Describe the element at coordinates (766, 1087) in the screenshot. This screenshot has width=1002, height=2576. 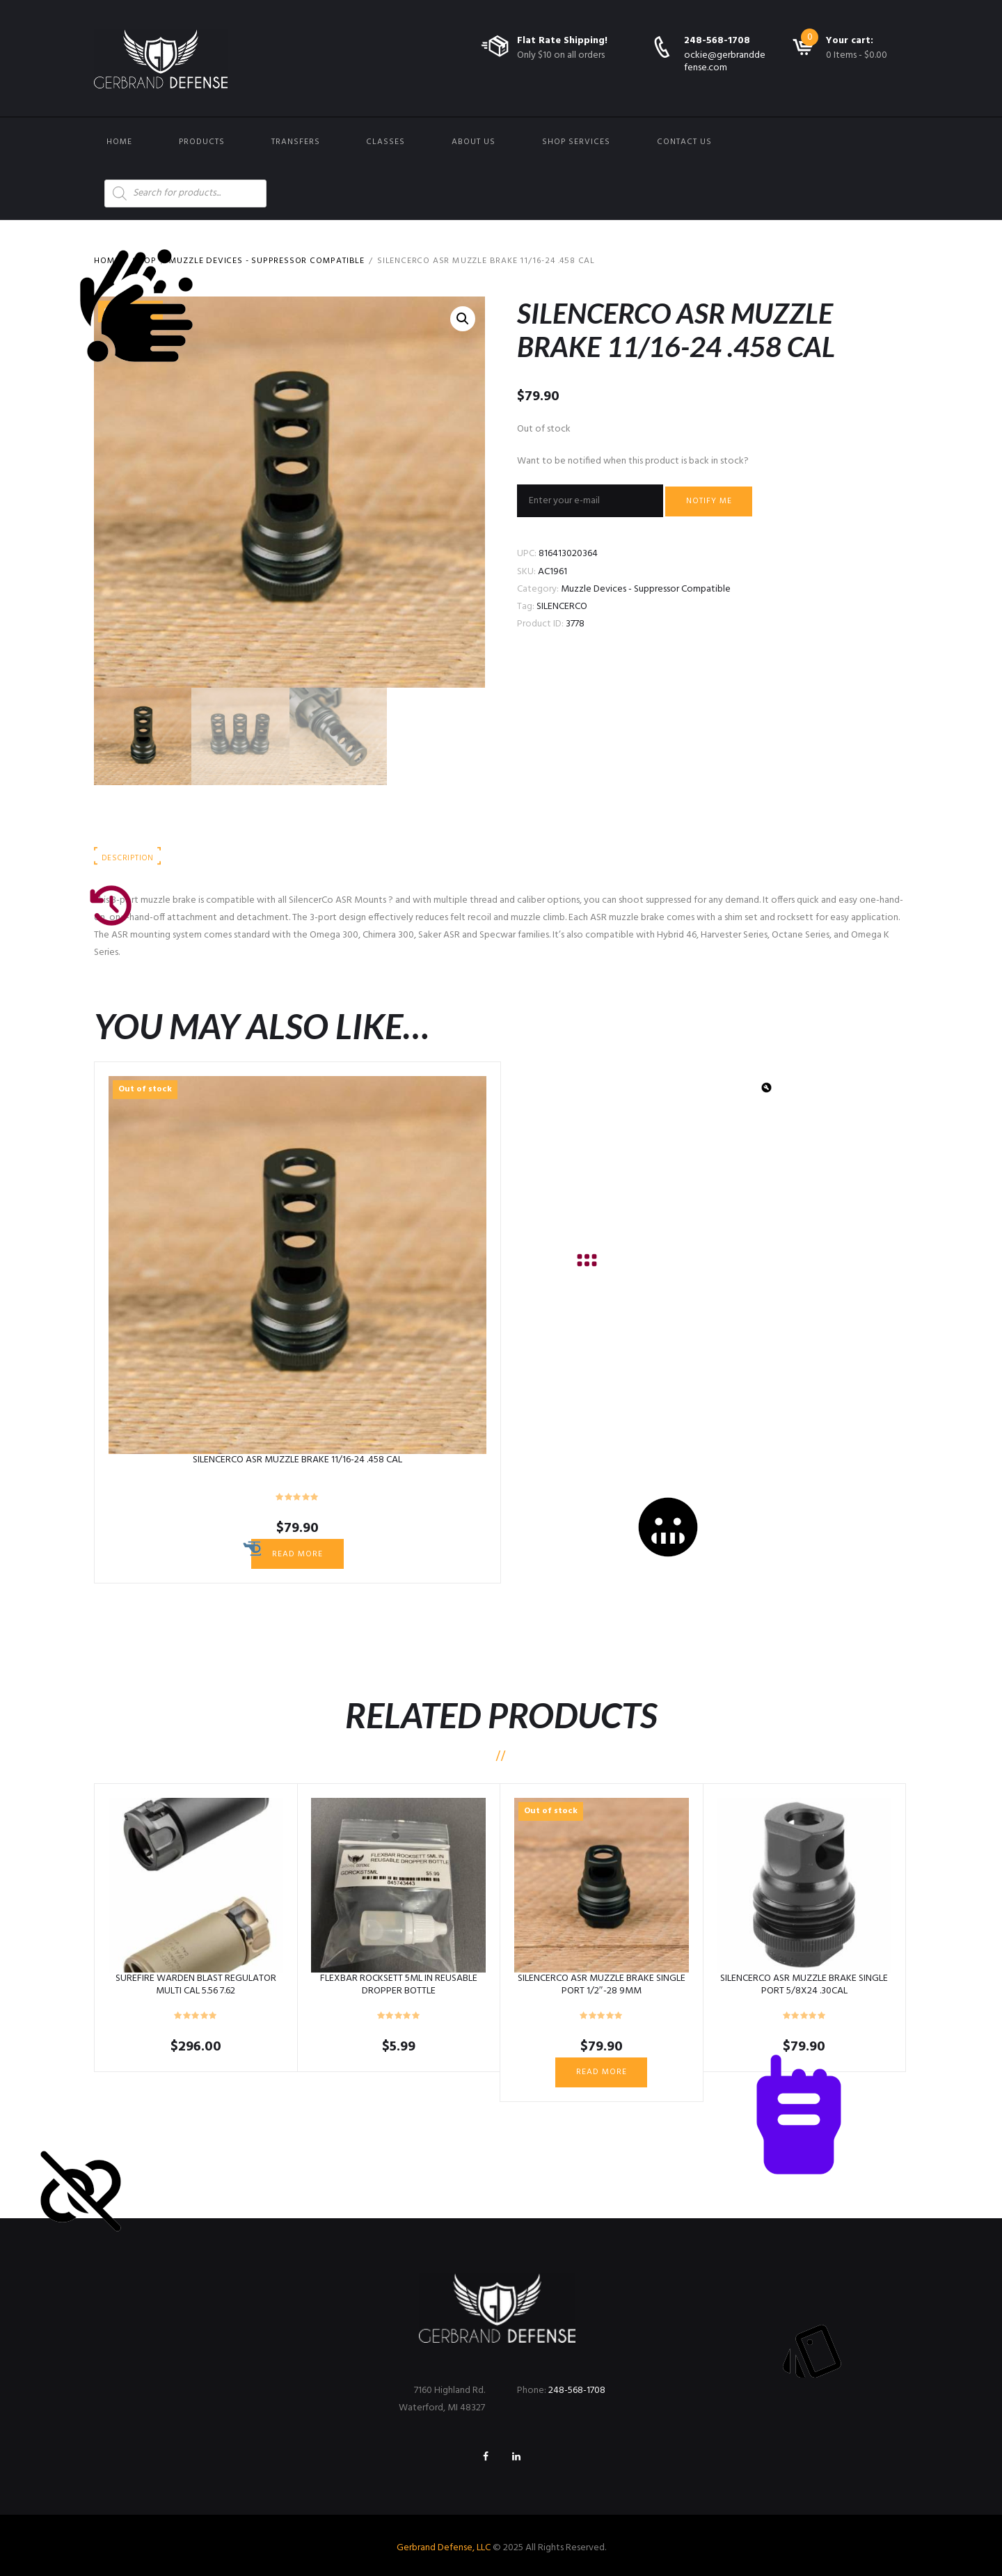
I see `access settings or configuration options` at that location.